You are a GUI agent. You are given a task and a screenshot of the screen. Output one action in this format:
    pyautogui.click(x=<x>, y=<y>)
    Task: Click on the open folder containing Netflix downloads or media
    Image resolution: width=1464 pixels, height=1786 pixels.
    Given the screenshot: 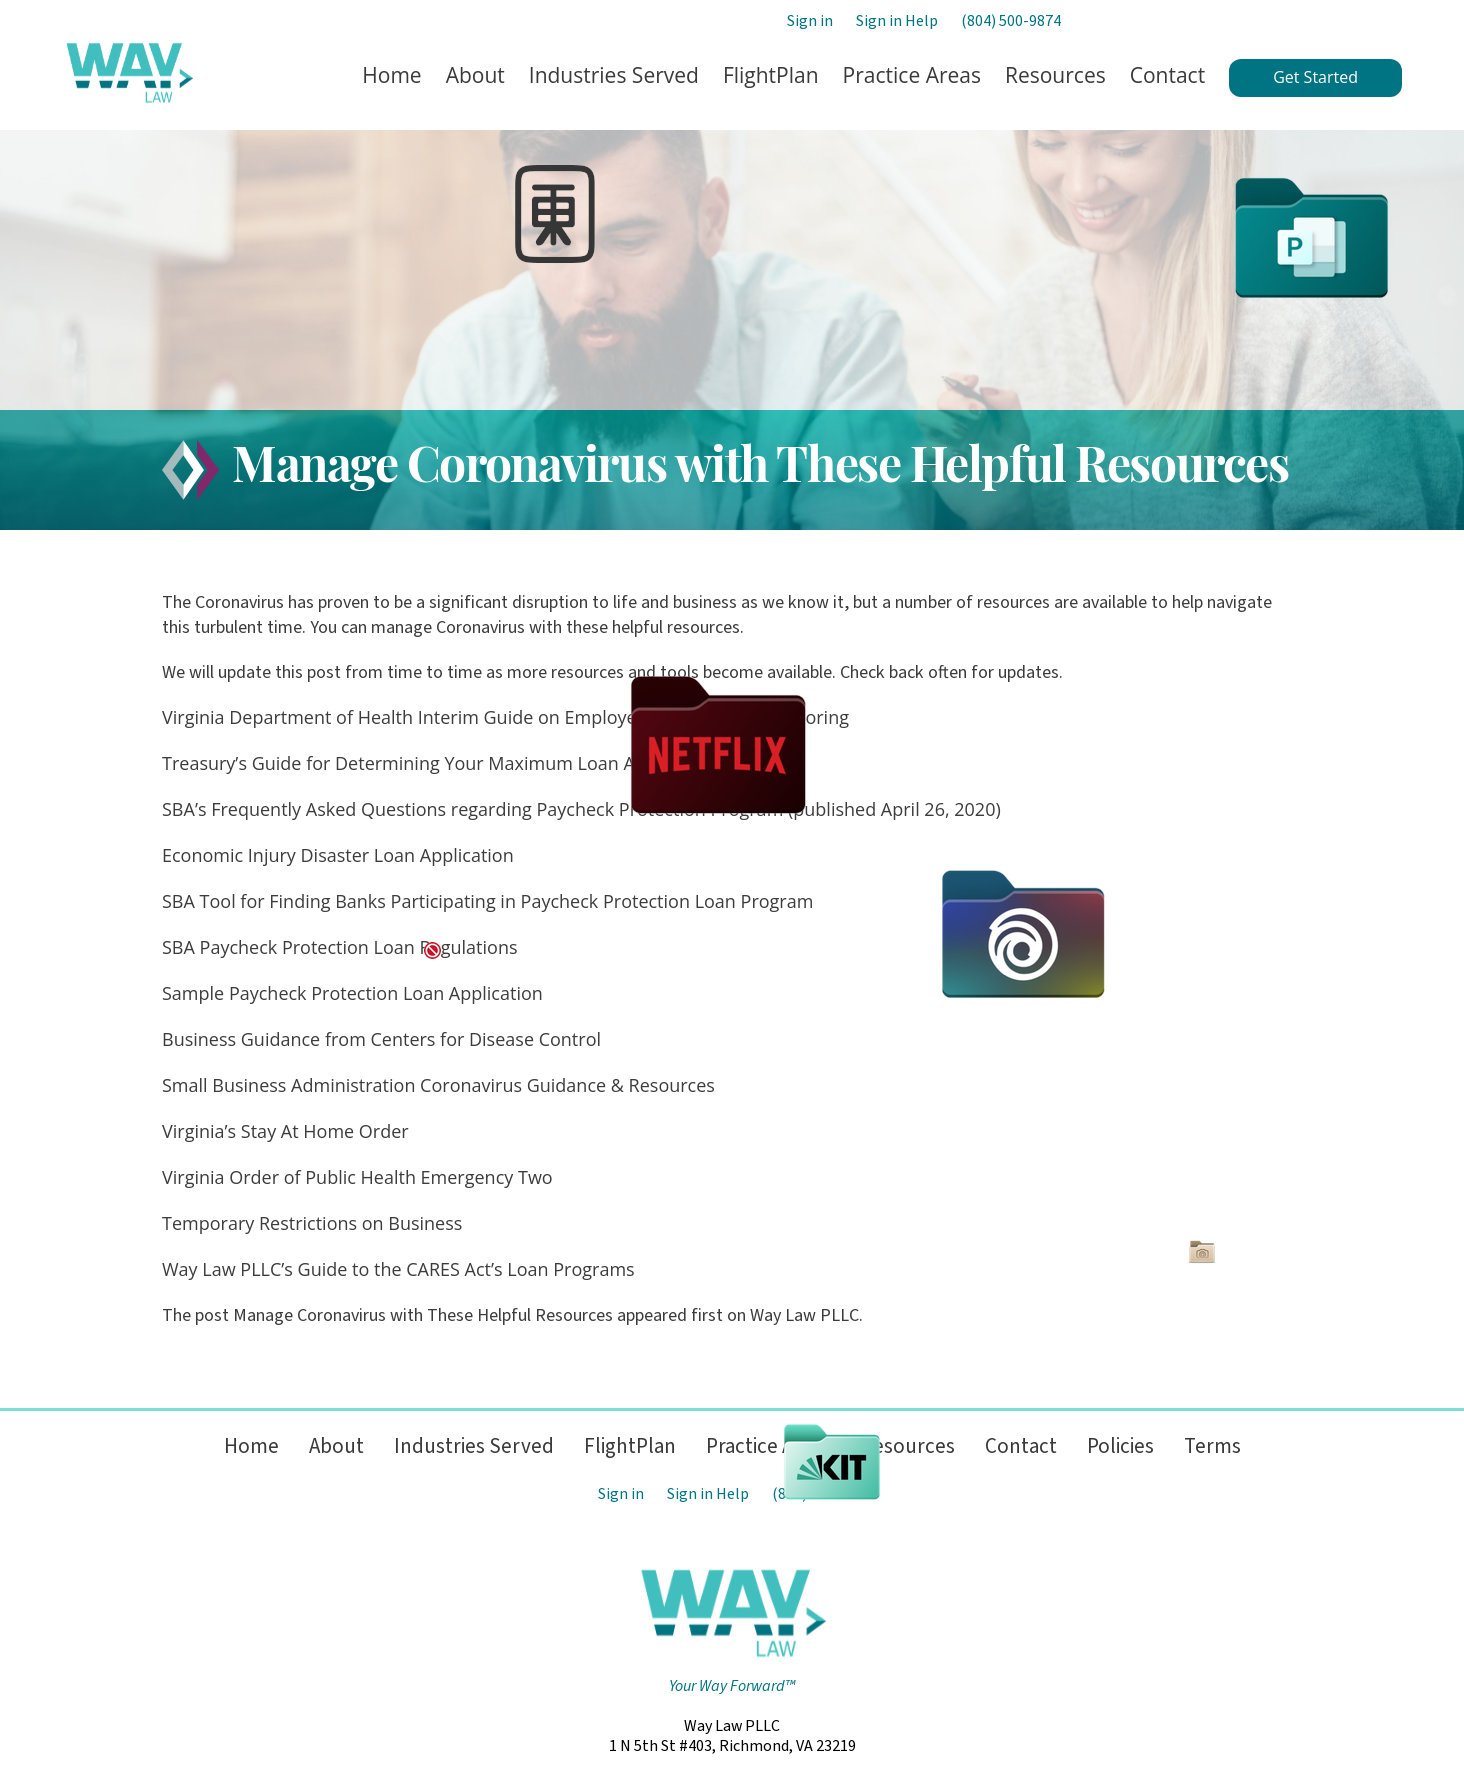 What is the action you would take?
    pyautogui.click(x=717, y=749)
    